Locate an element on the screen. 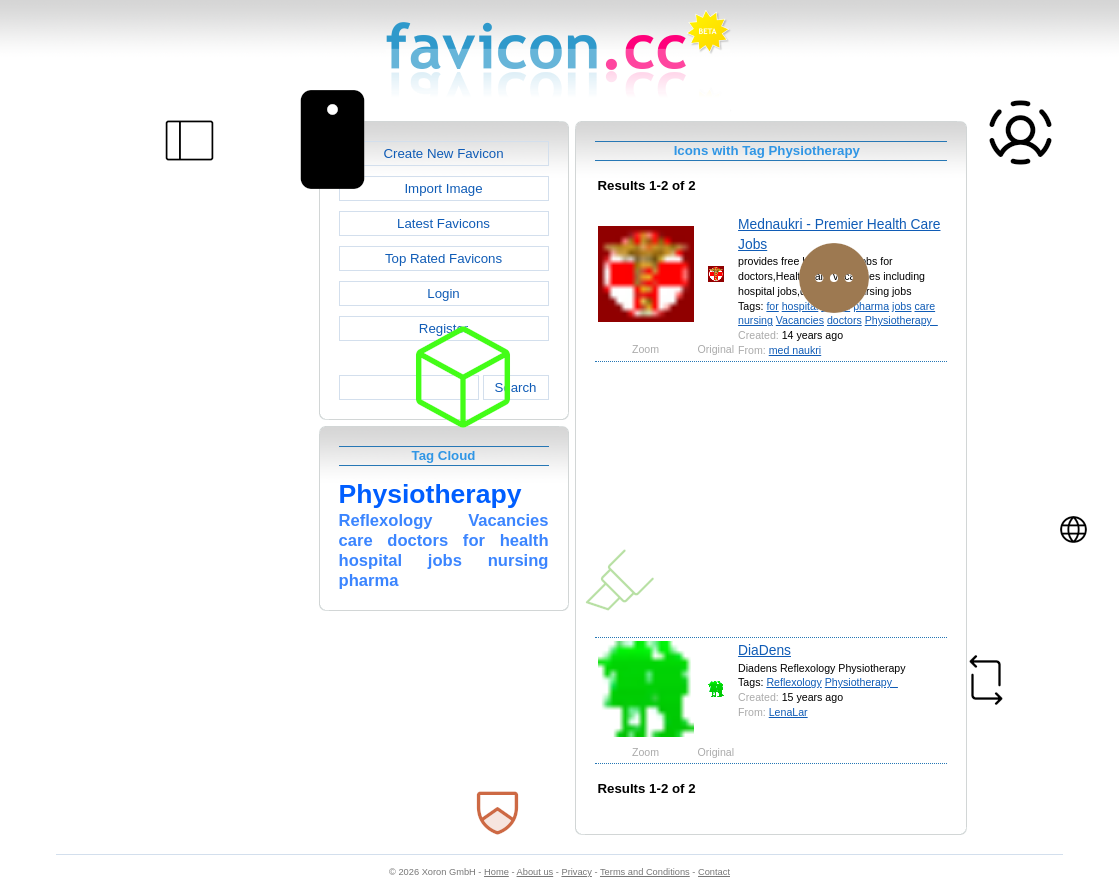 This screenshot has height=891, width=1119. access website or browse the internet is located at coordinates (1073, 529).